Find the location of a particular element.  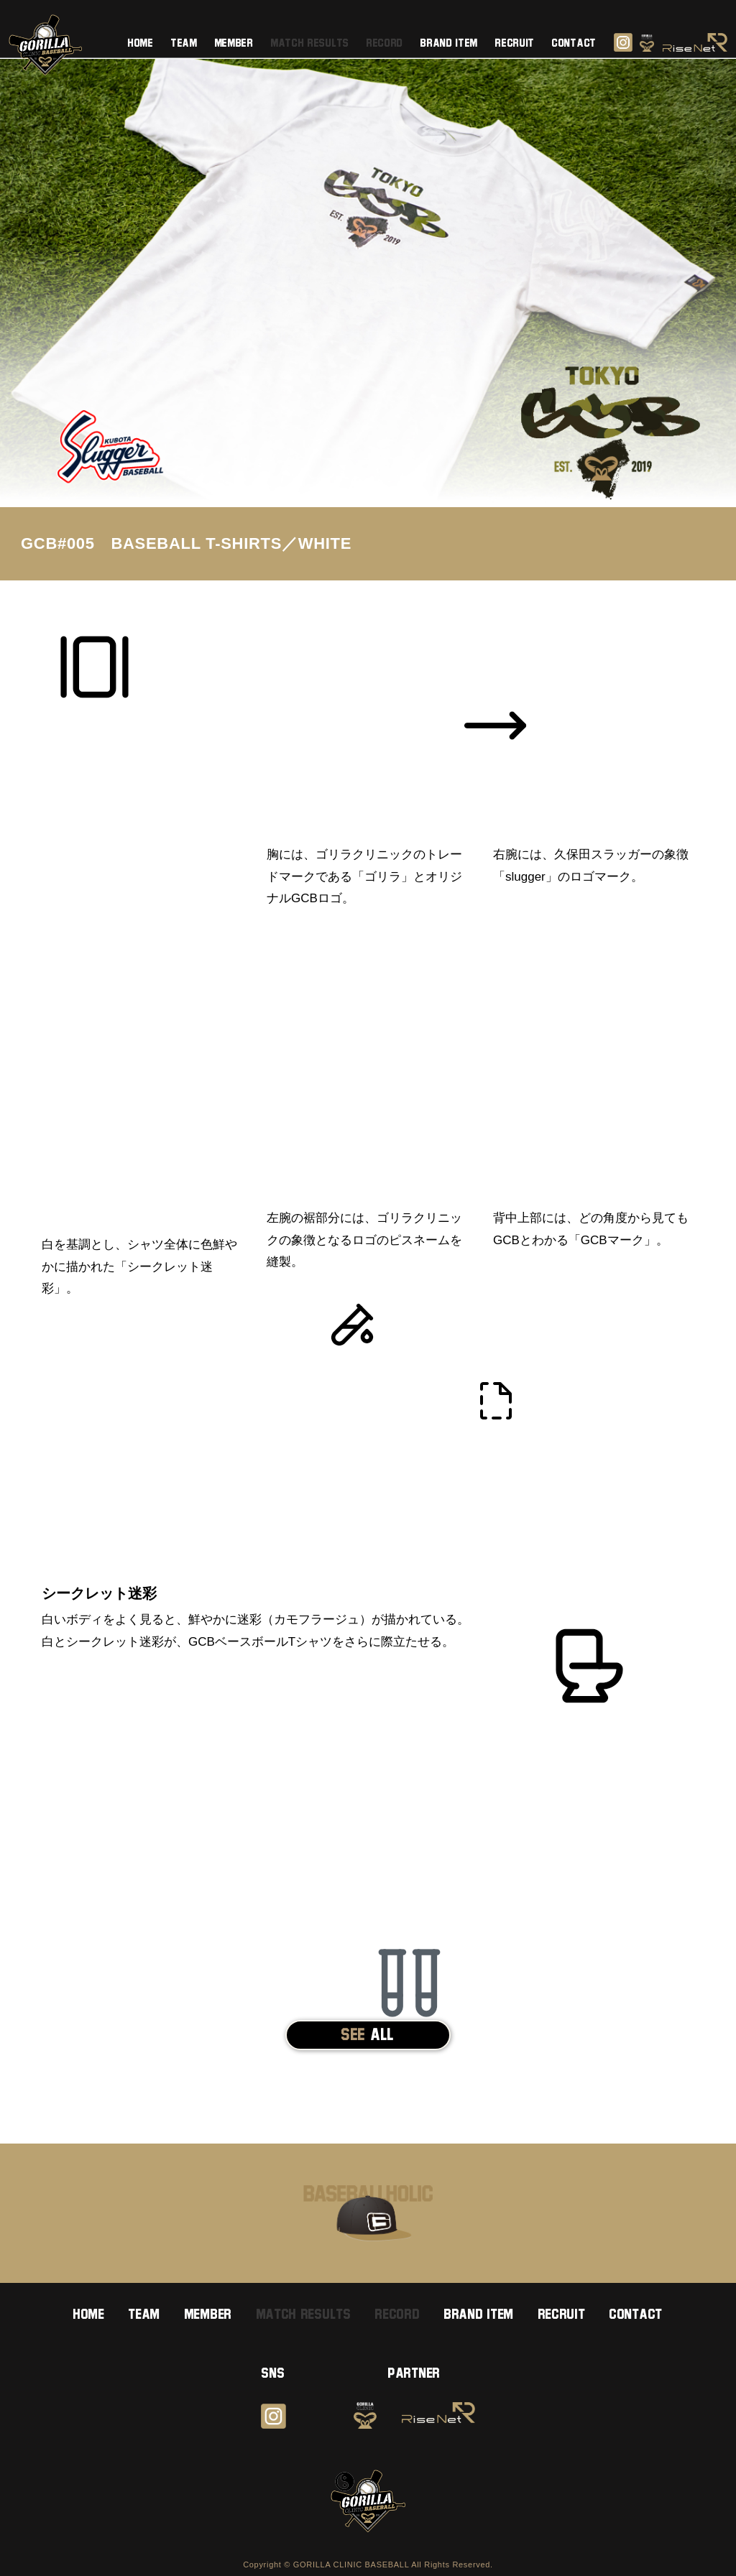

move item to the right is located at coordinates (495, 726).